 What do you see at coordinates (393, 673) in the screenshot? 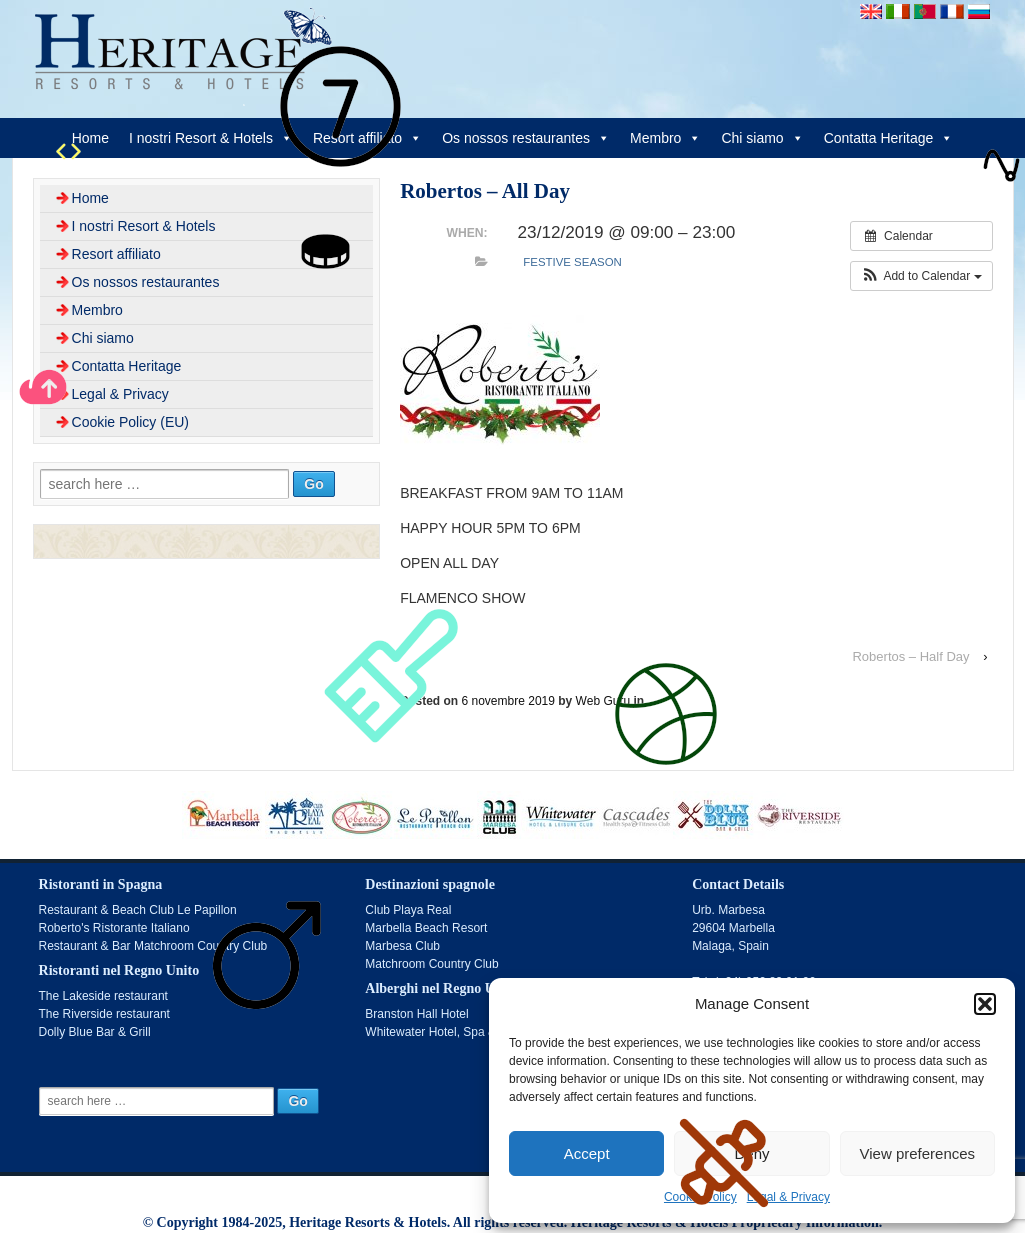
I see `access painting or drawing tools` at bounding box center [393, 673].